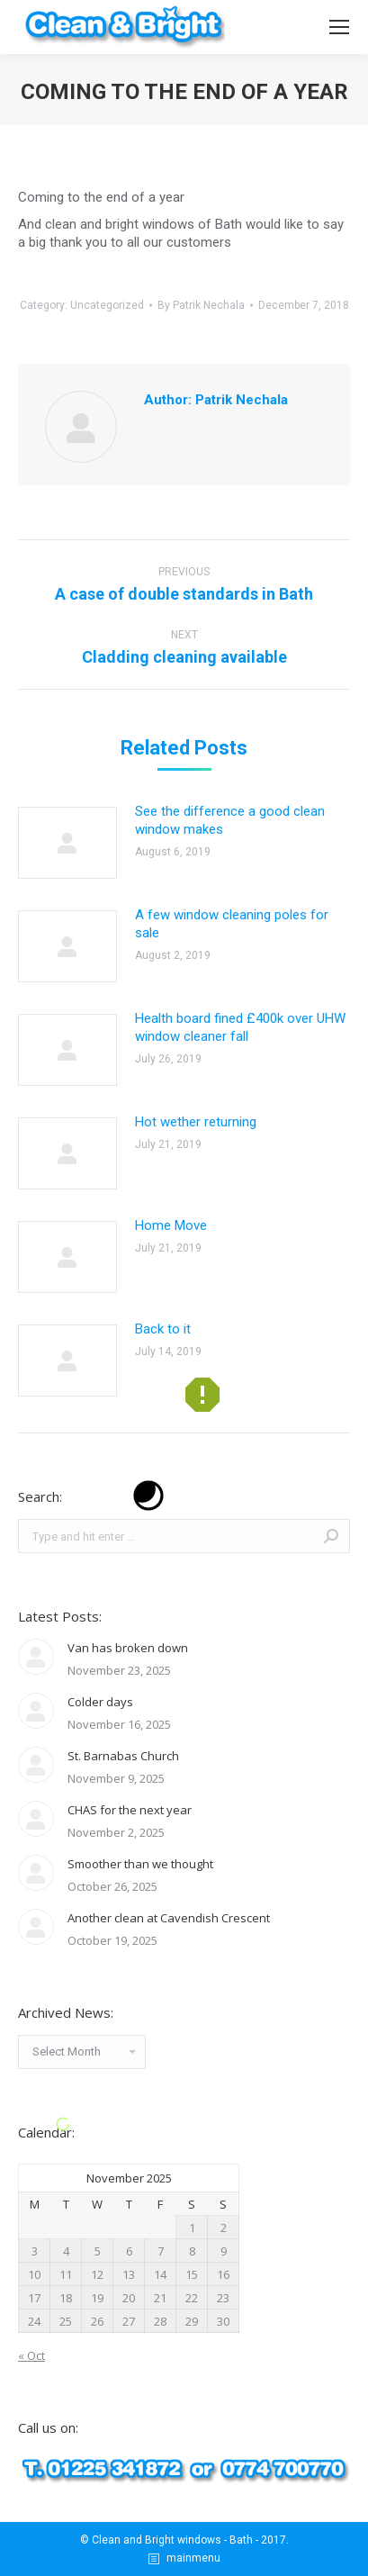 The width and height of the screenshot is (368, 2576). I want to click on indicates content is loading, so click(63, 2124).